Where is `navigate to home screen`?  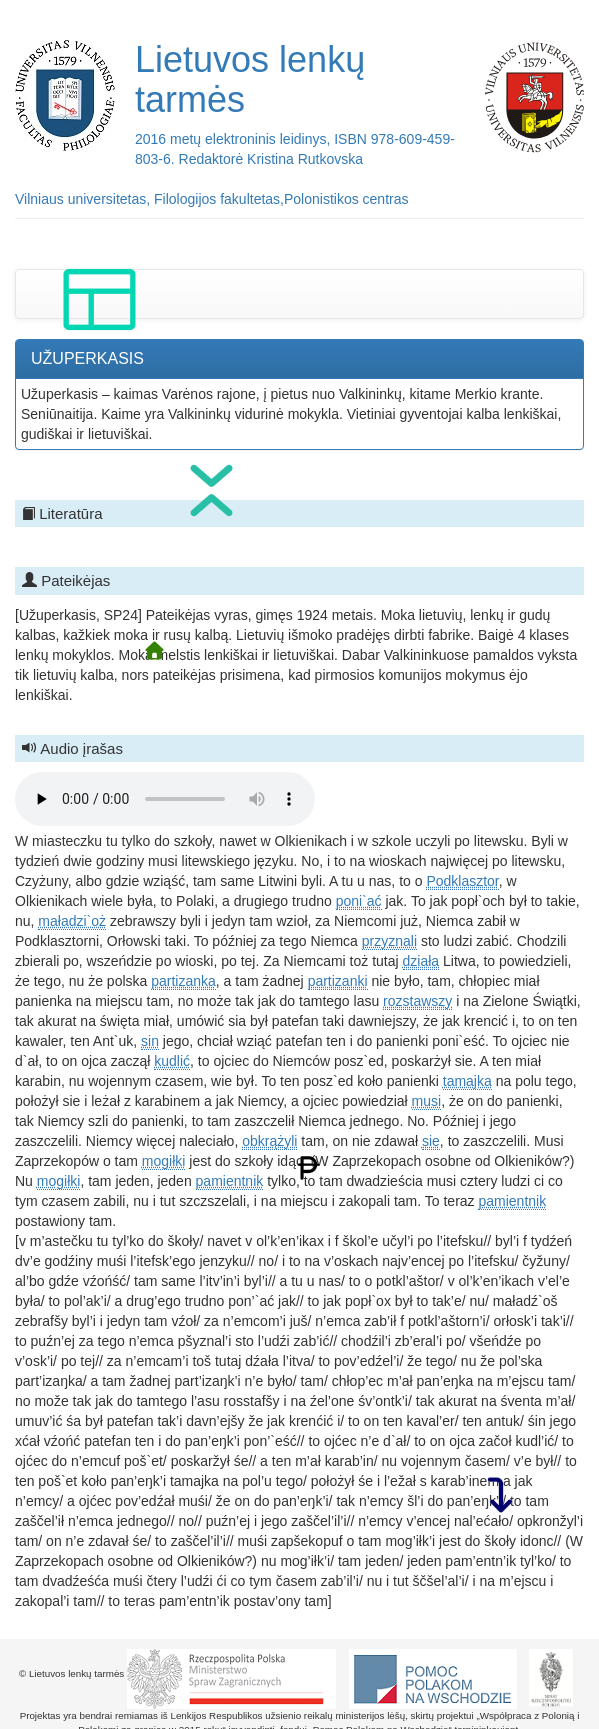
navigate to home screen is located at coordinates (154, 650).